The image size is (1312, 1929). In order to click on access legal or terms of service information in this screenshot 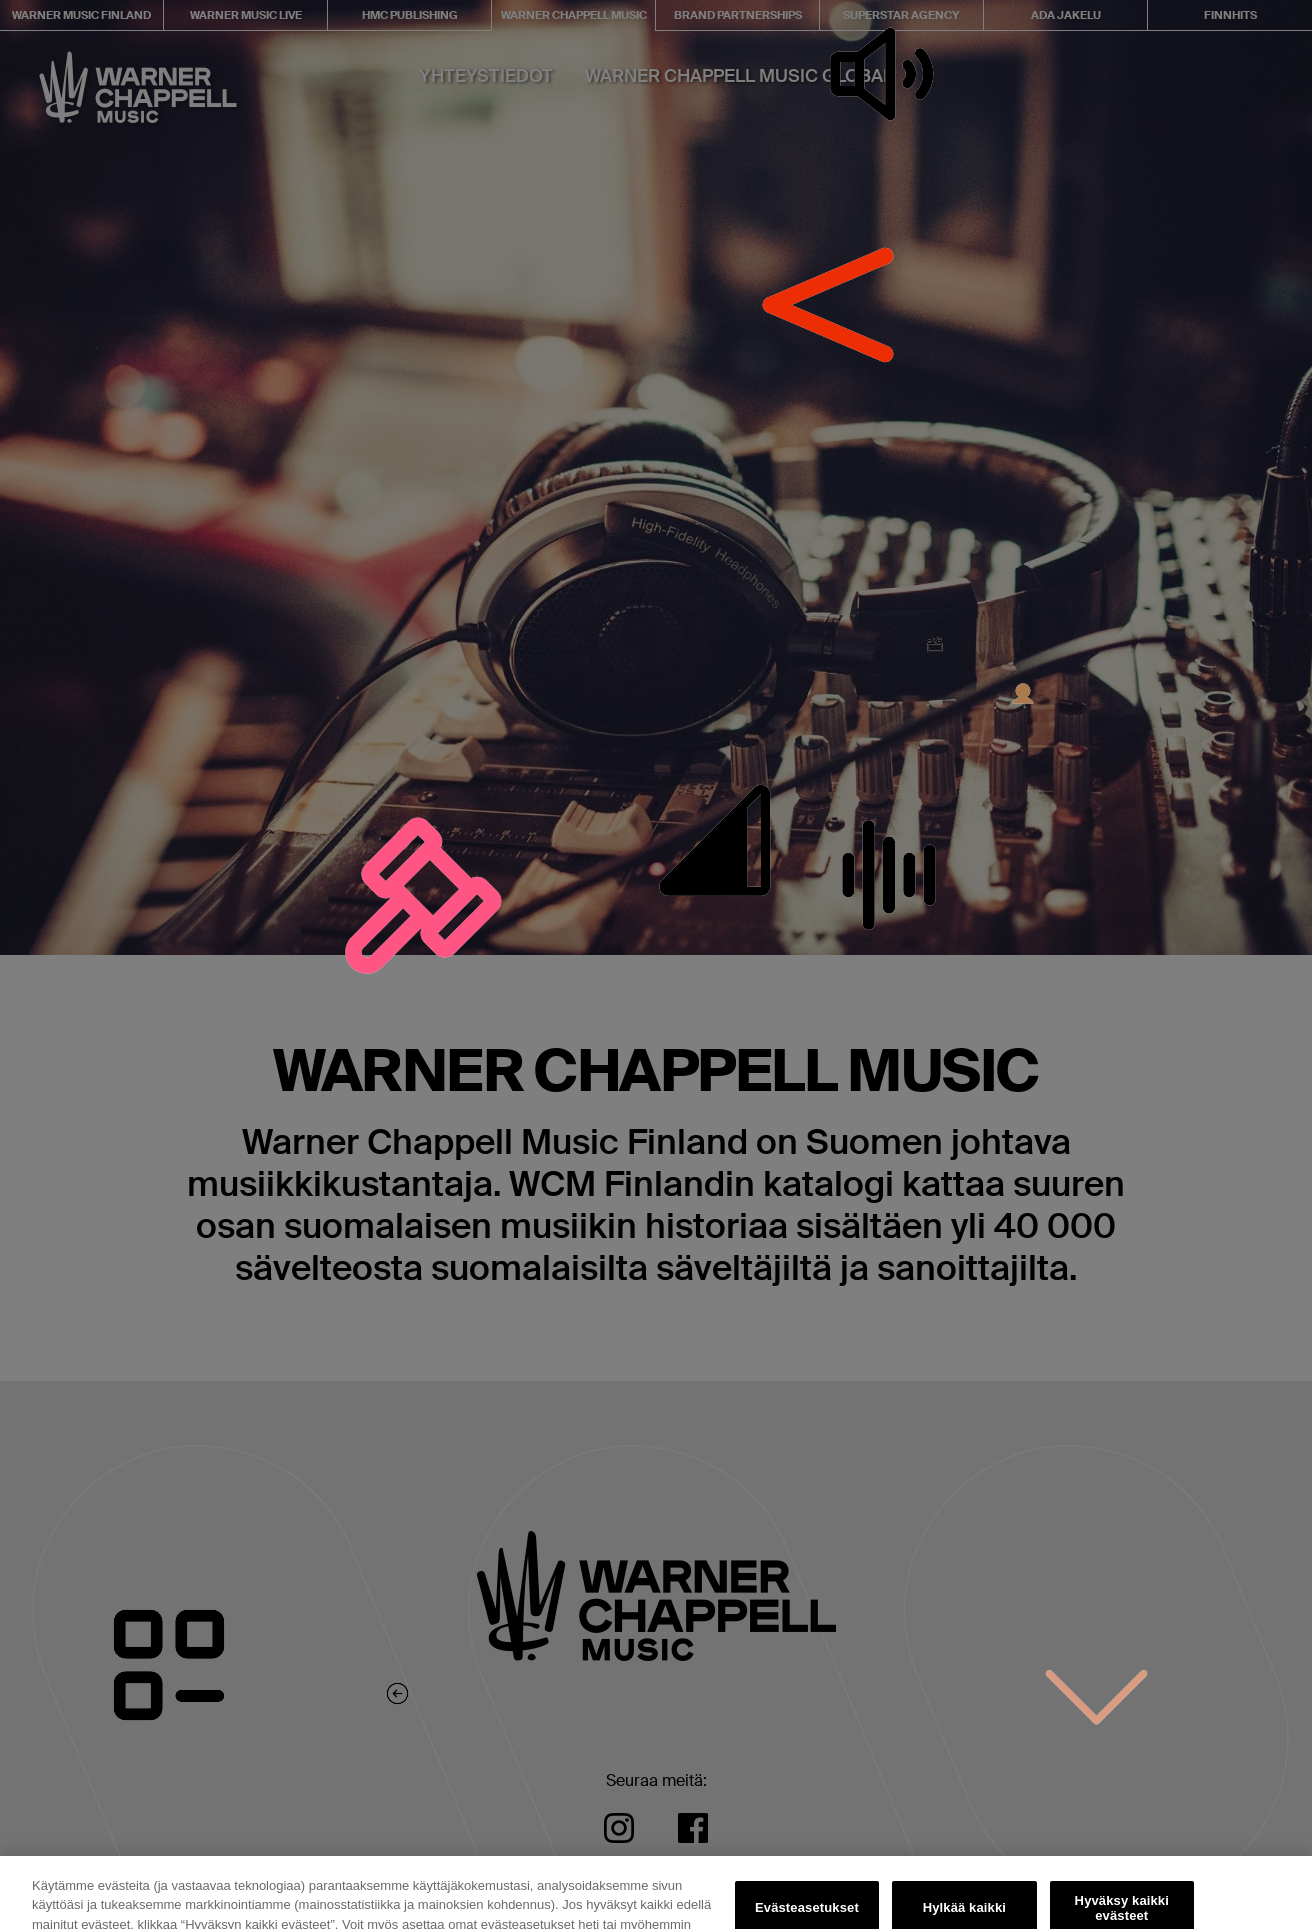, I will do `click(418, 901)`.